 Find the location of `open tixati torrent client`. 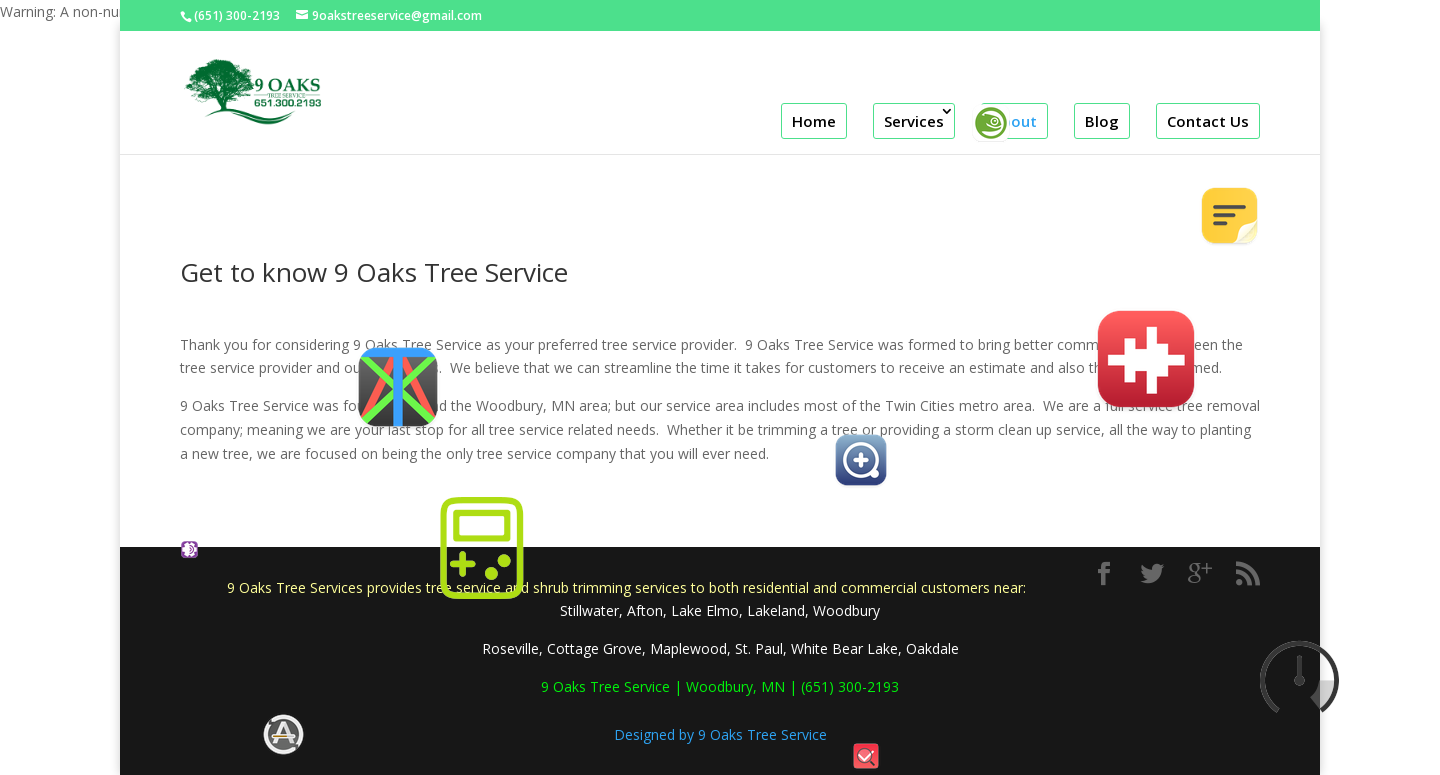

open tixati torrent client is located at coordinates (398, 387).